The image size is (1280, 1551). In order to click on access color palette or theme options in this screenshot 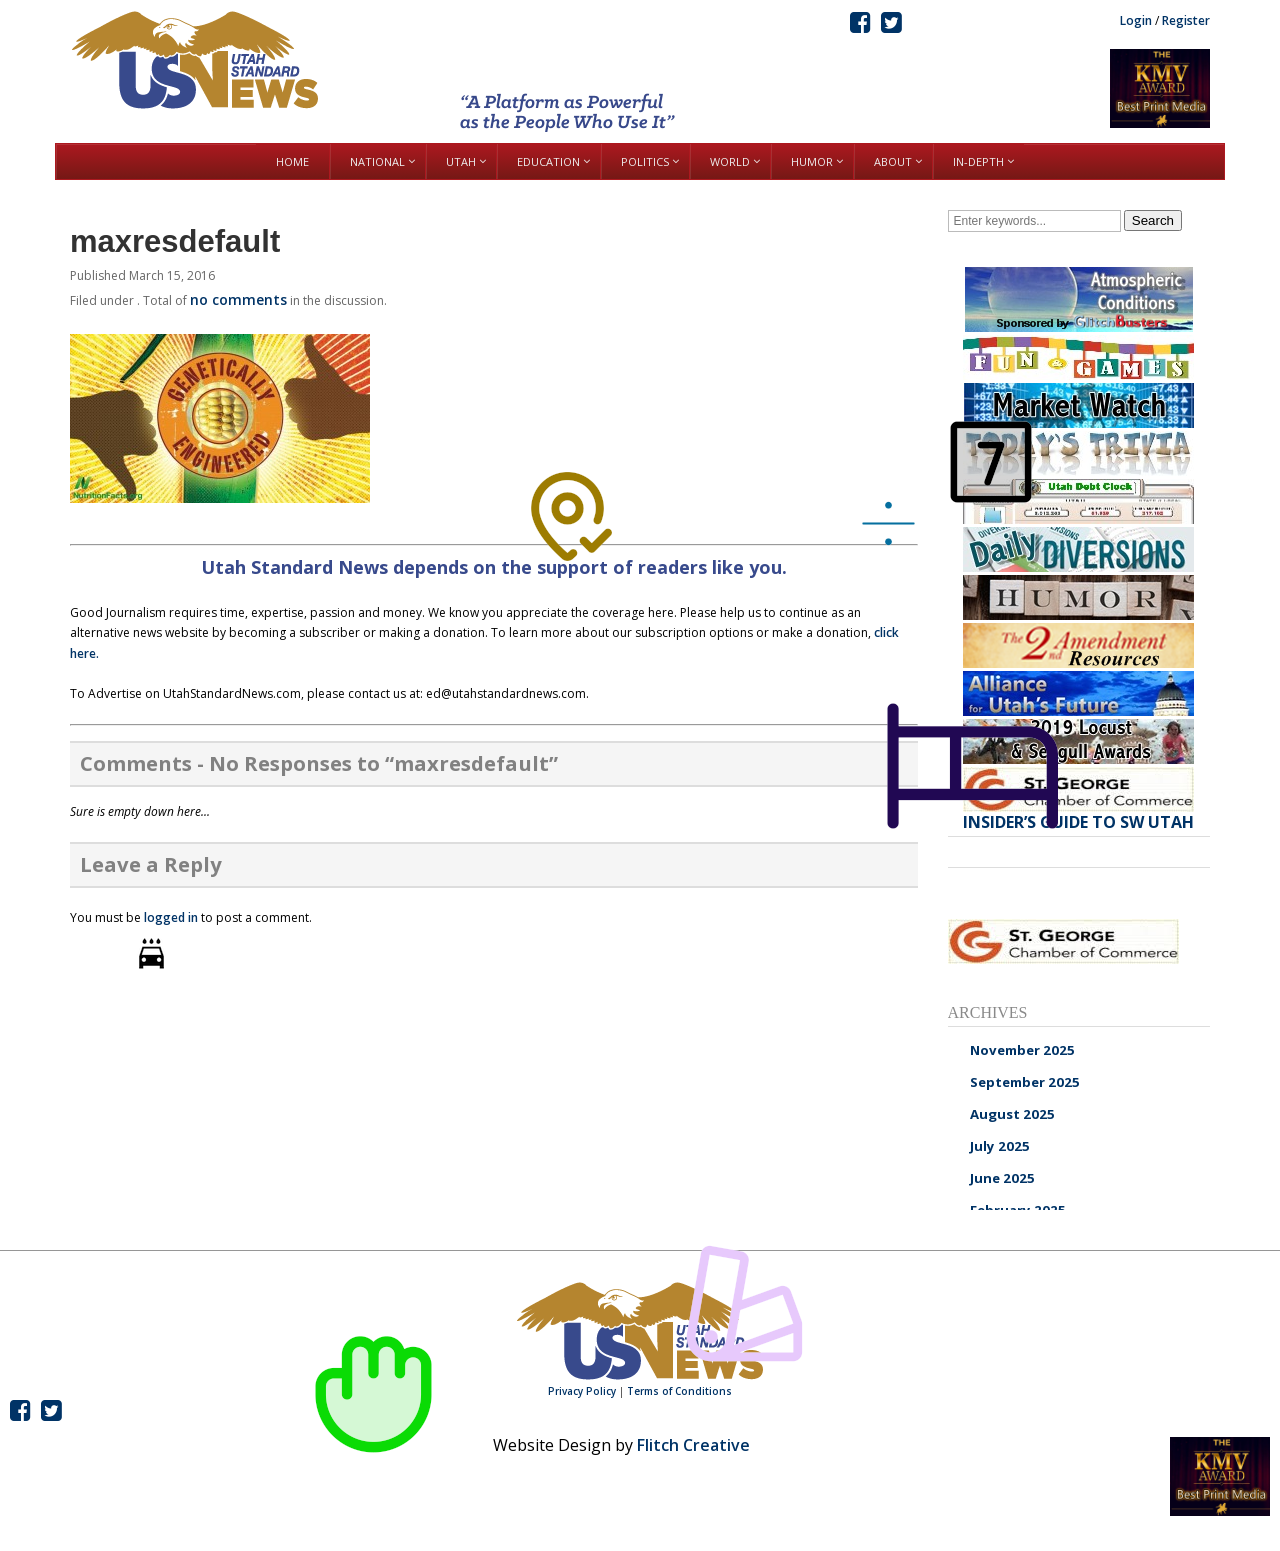, I will do `click(740, 1308)`.